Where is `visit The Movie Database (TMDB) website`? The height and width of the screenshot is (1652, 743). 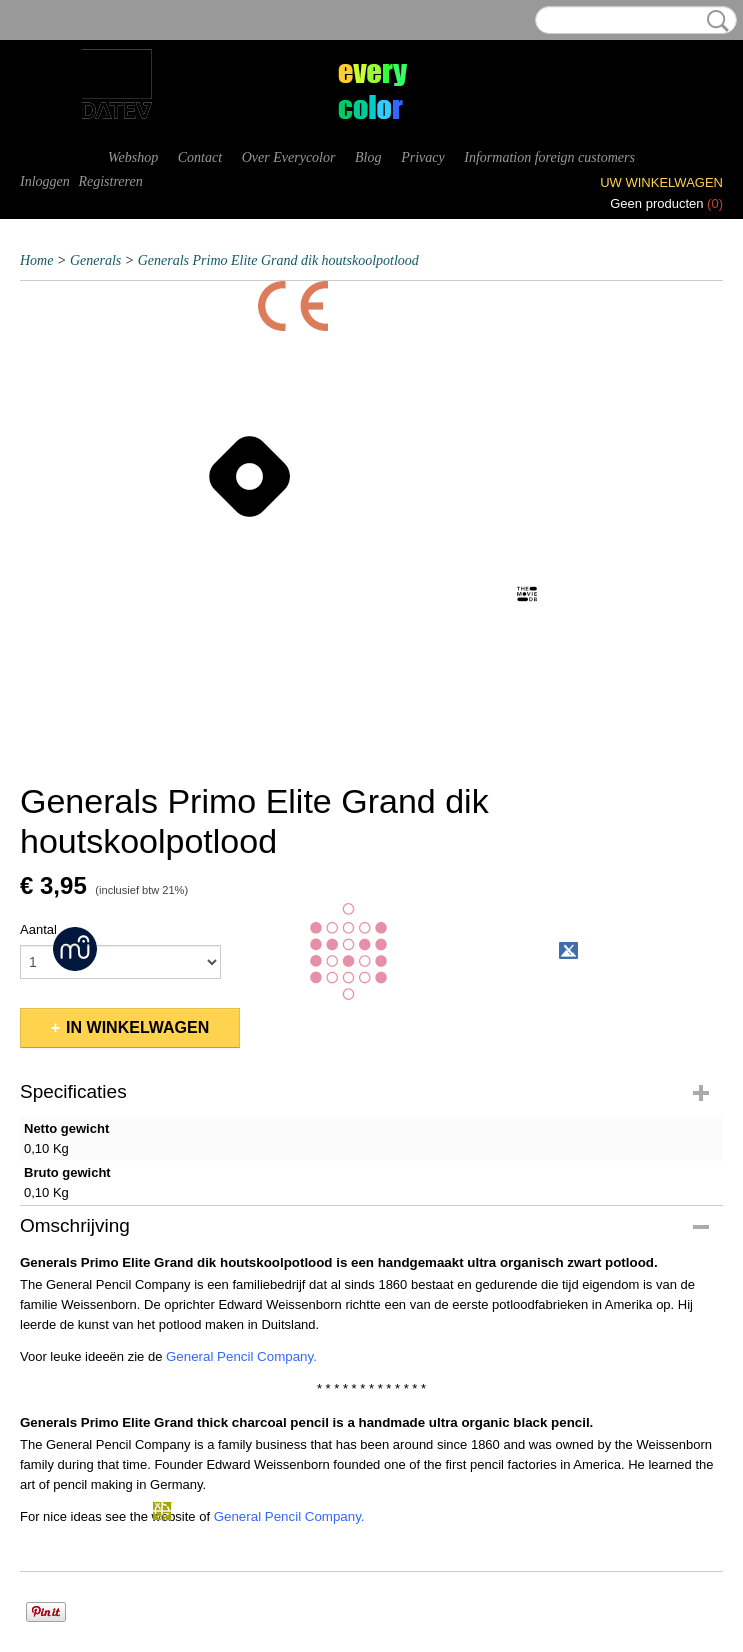 visit The Movie Database (TMDB) website is located at coordinates (527, 594).